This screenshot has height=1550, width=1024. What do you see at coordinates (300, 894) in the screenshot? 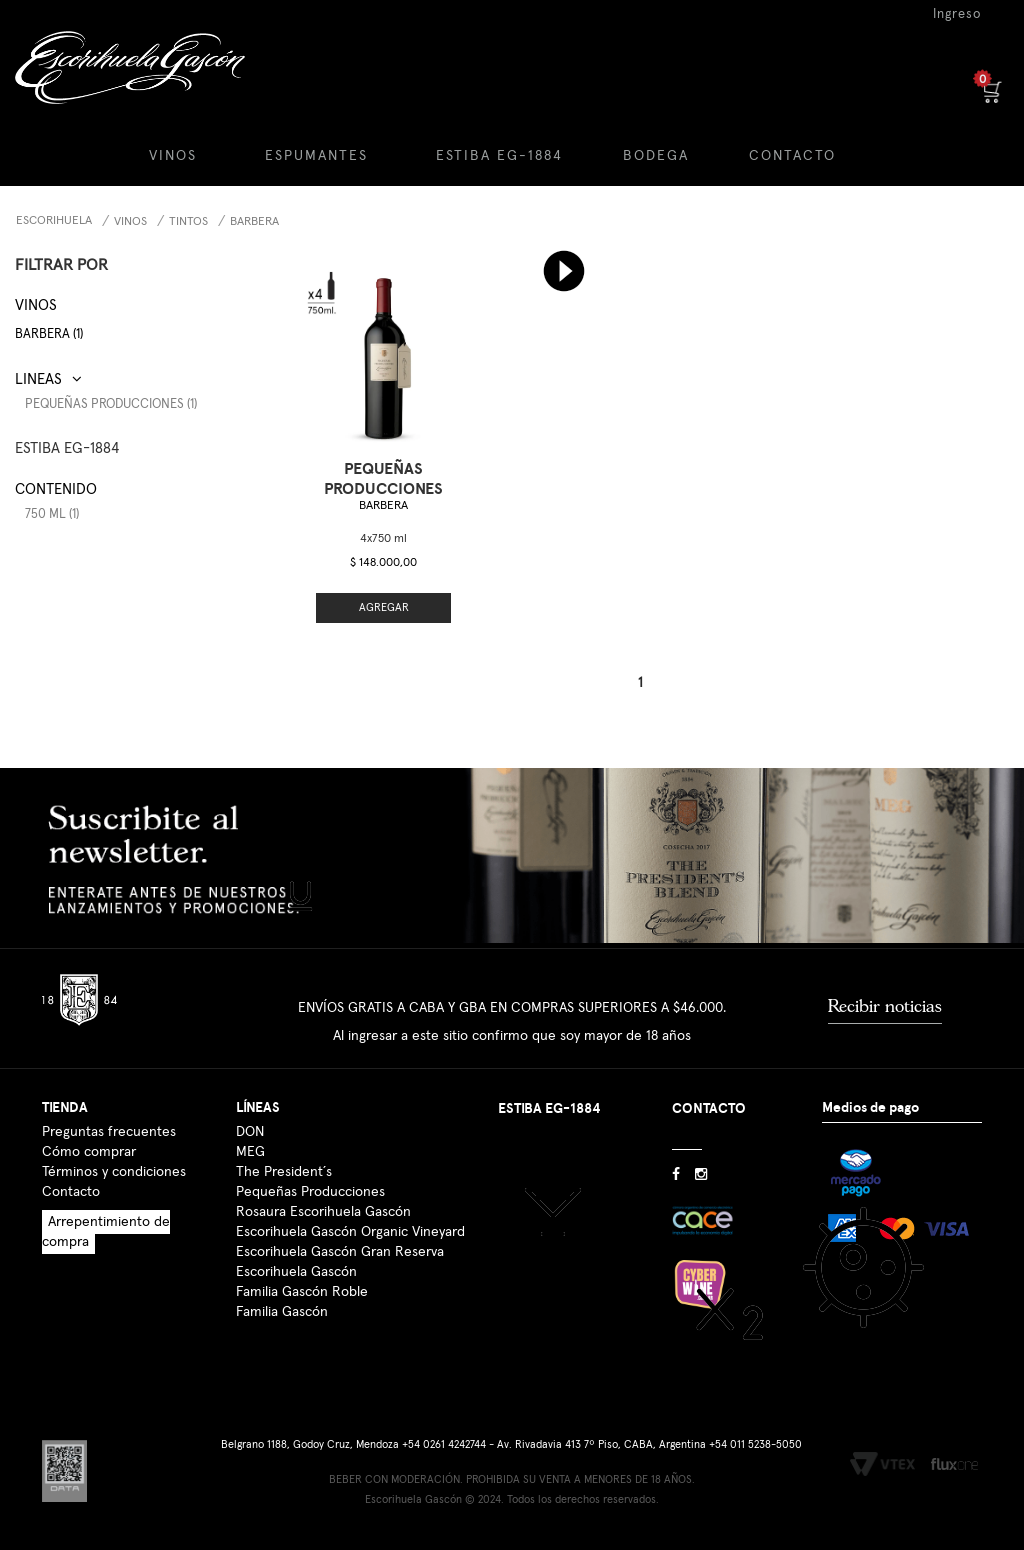
I see `apply underline formatting to selected text` at bounding box center [300, 894].